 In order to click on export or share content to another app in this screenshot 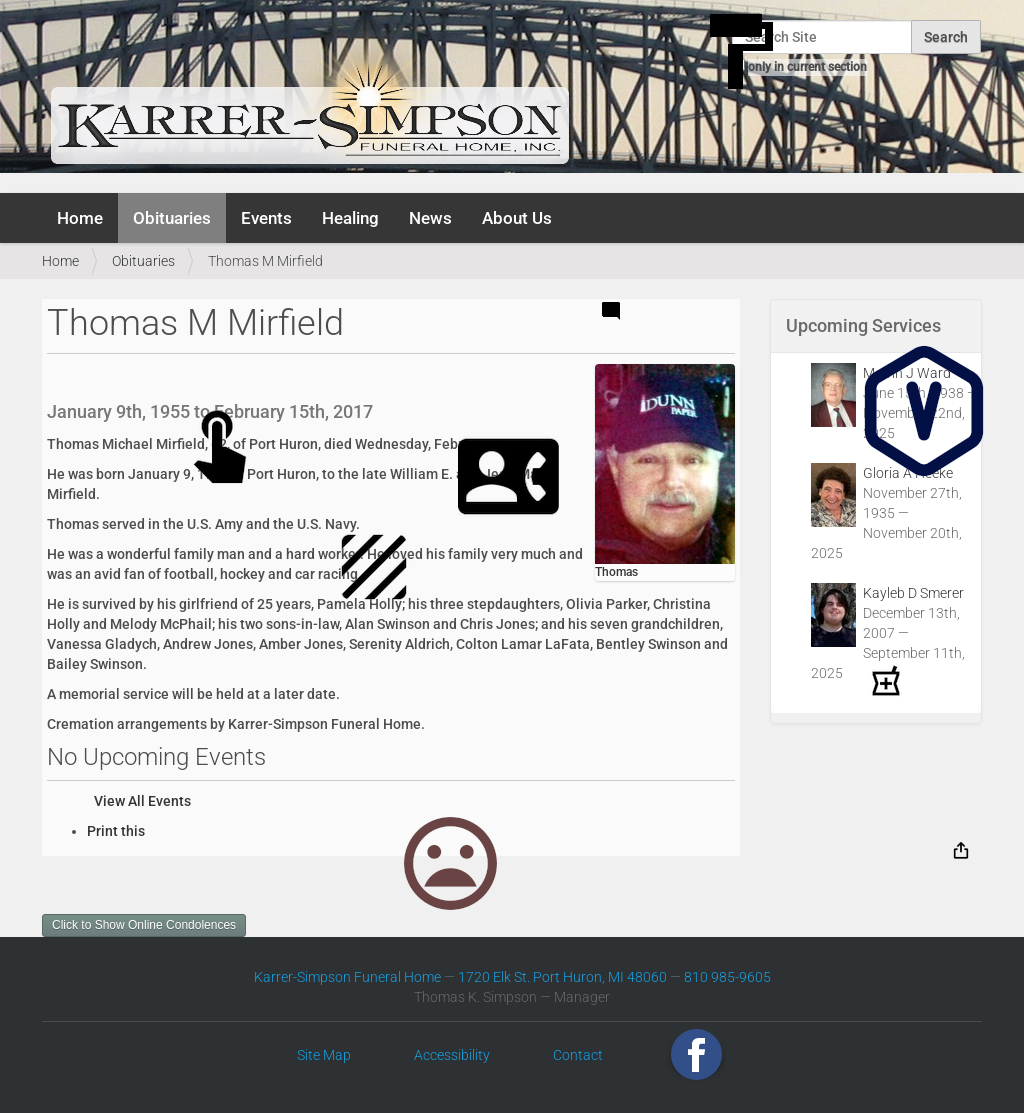, I will do `click(961, 851)`.